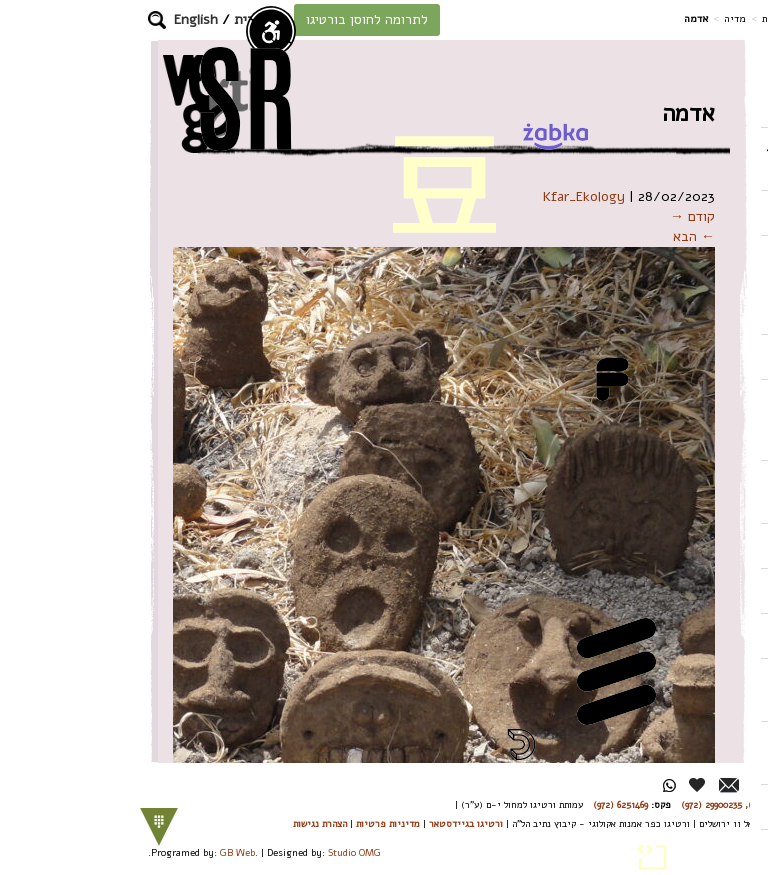 This screenshot has height=875, width=768. What do you see at coordinates (521, 744) in the screenshot?
I see `open the Dailymotion app` at bounding box center [521, 744].